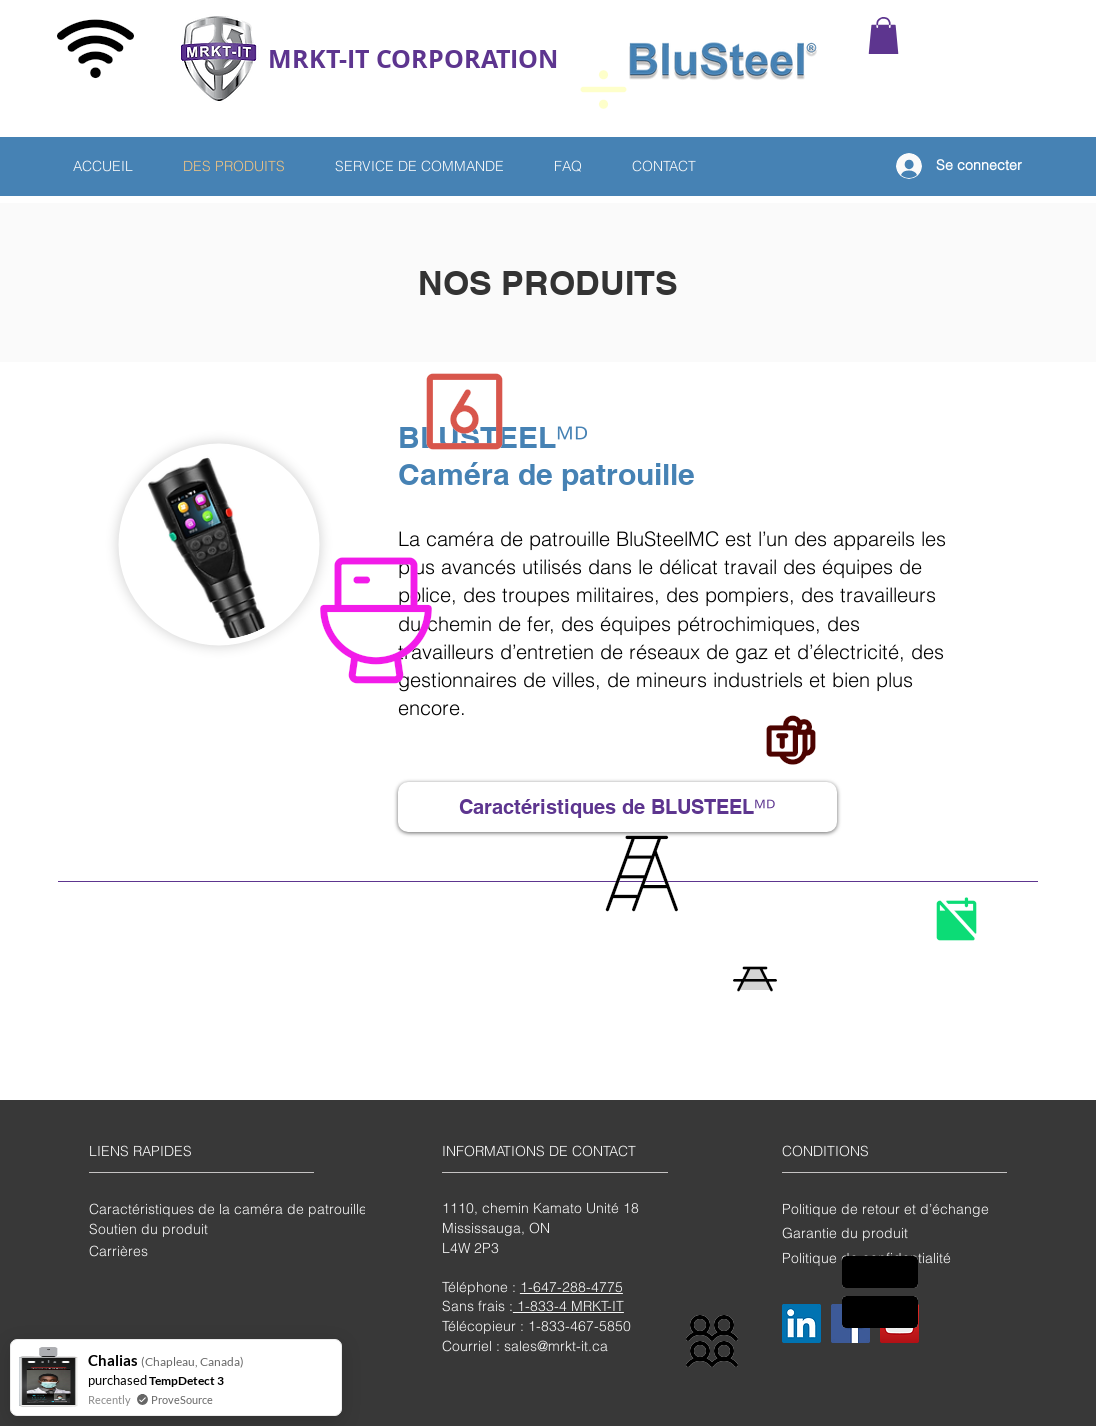 This screenshot has height=1426, width=1096. I want to click on find nearby picnic areas, so click(755, 979).